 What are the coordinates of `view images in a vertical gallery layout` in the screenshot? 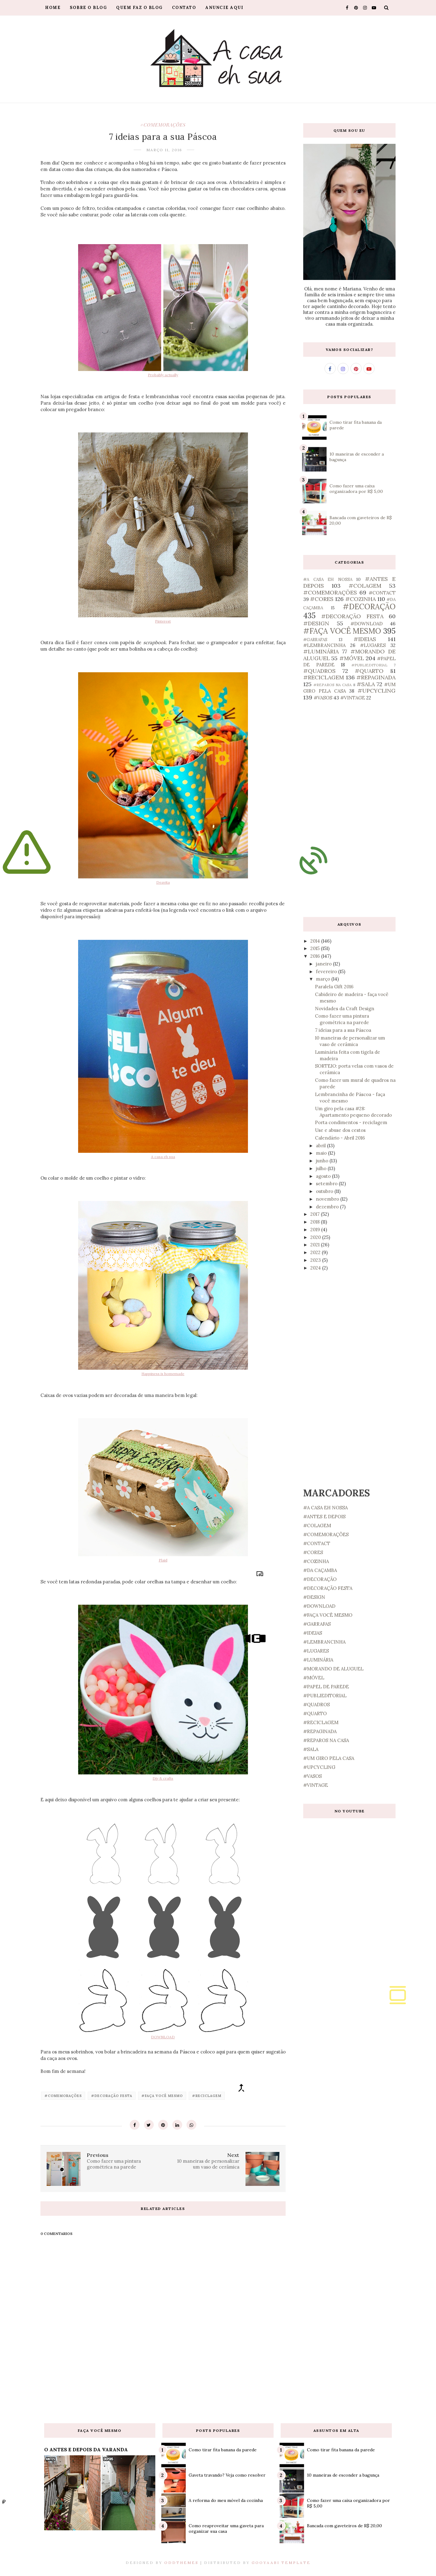 It's located at (398, 1995).